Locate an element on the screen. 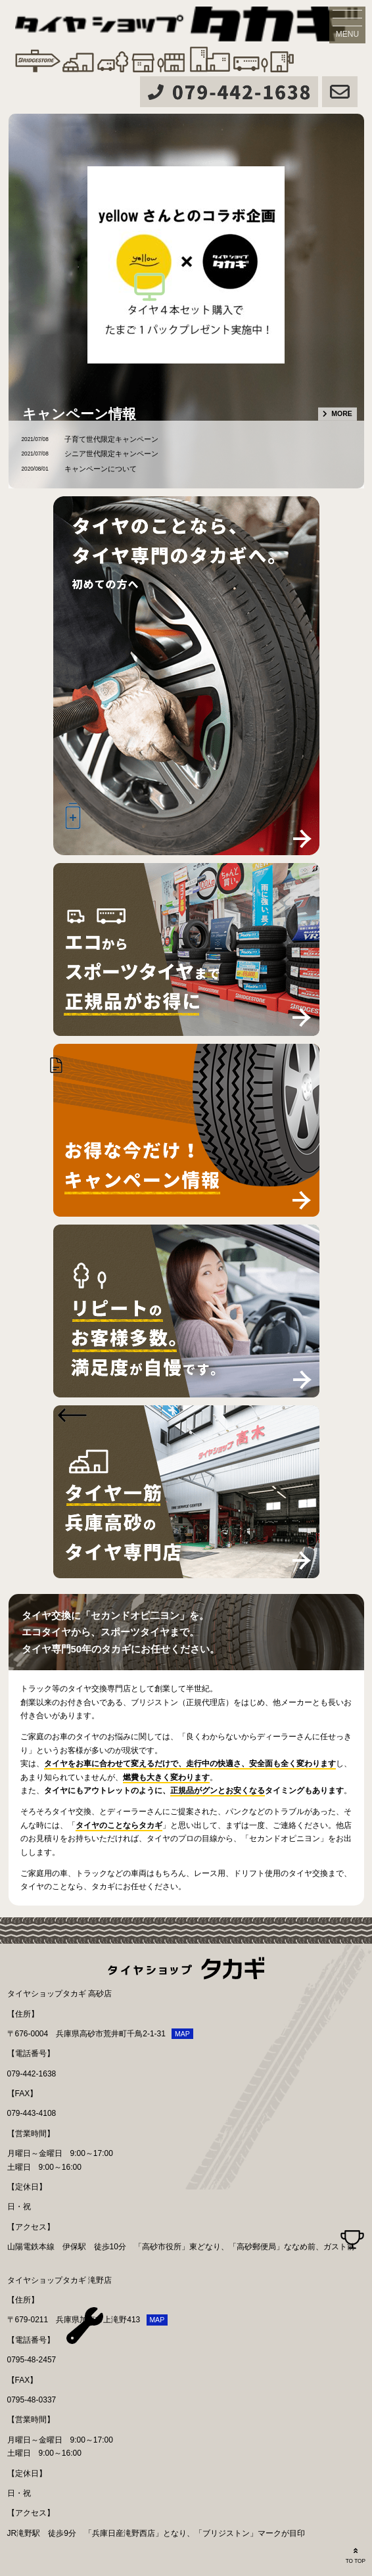 This screenshot has height=2576, width=372. view document details is located at coordinates (56, 1065).